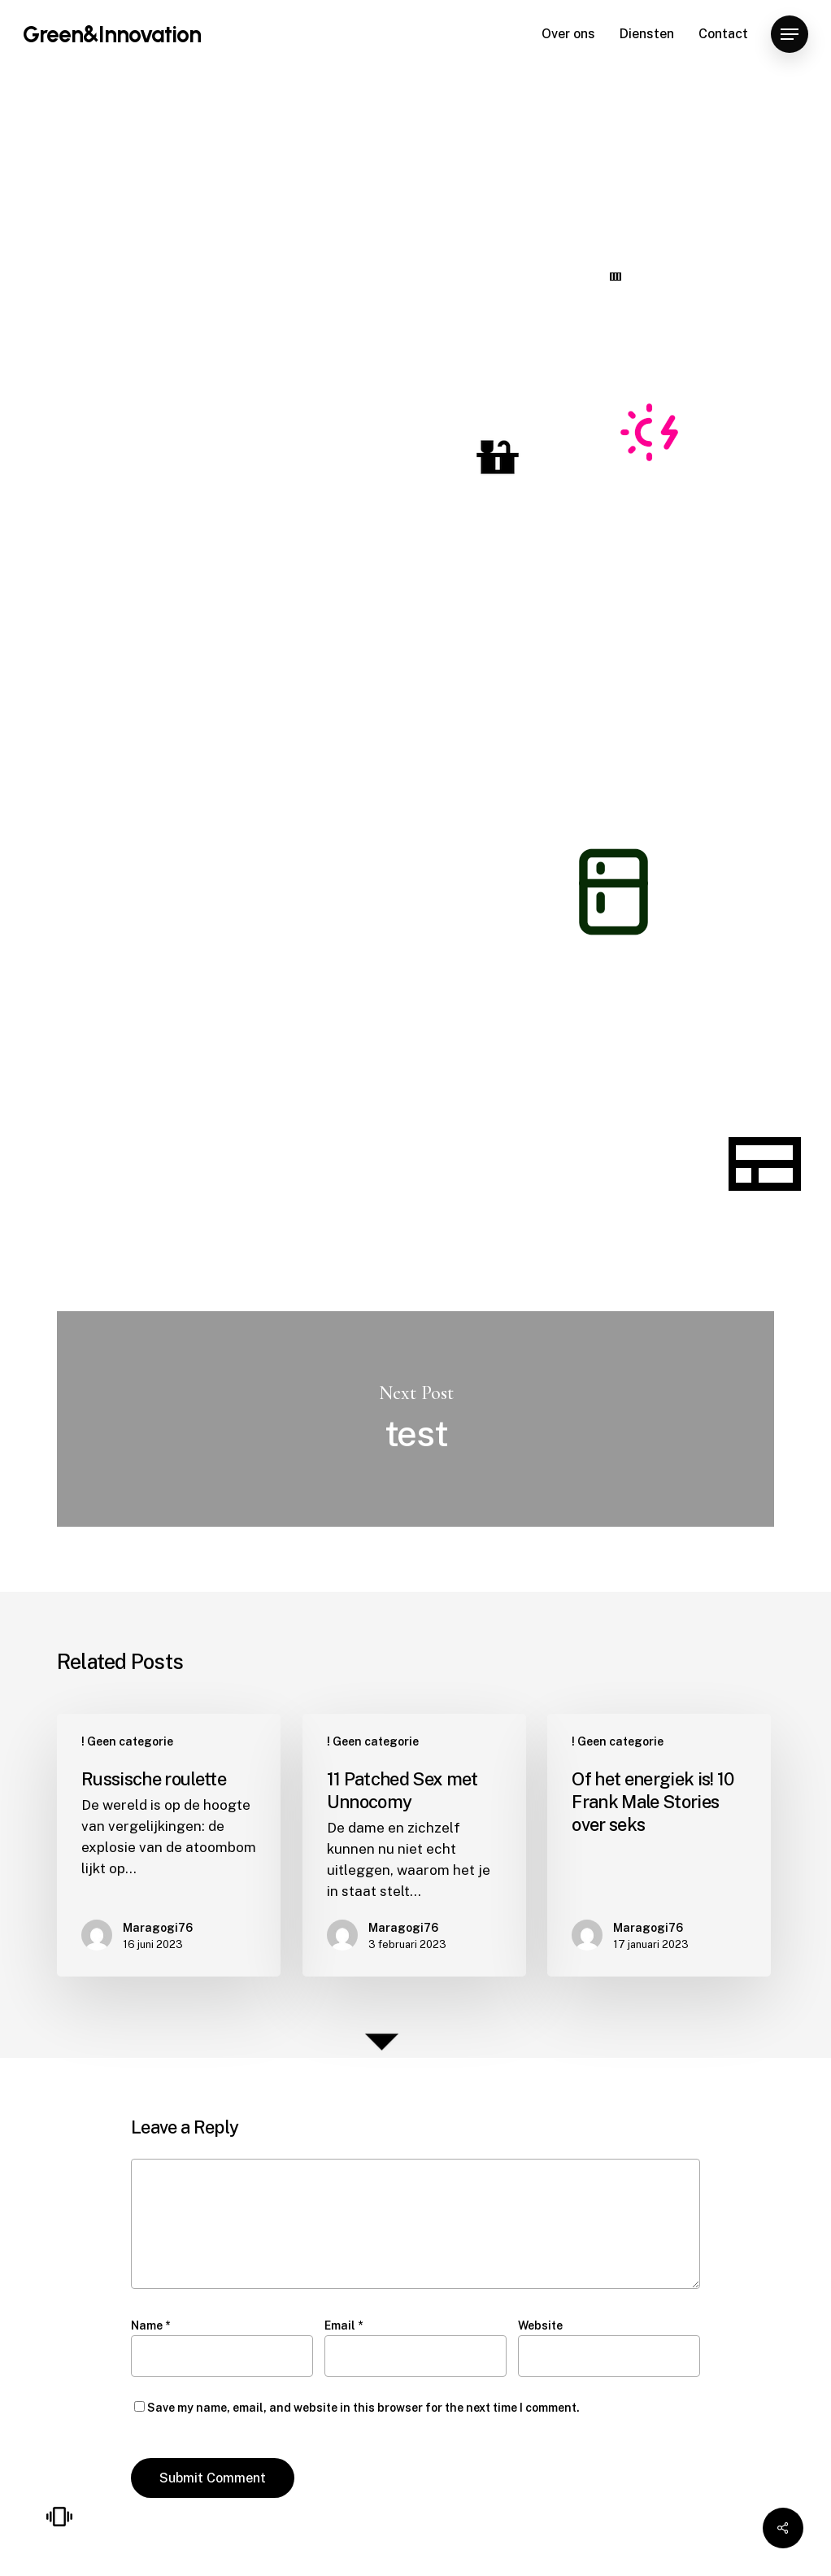 The image size is (831, 2576). What do you see at coordinates (616, 277) in the screenshot?
I see `switch to week view in a calendar` at bounding box center [616, 277].